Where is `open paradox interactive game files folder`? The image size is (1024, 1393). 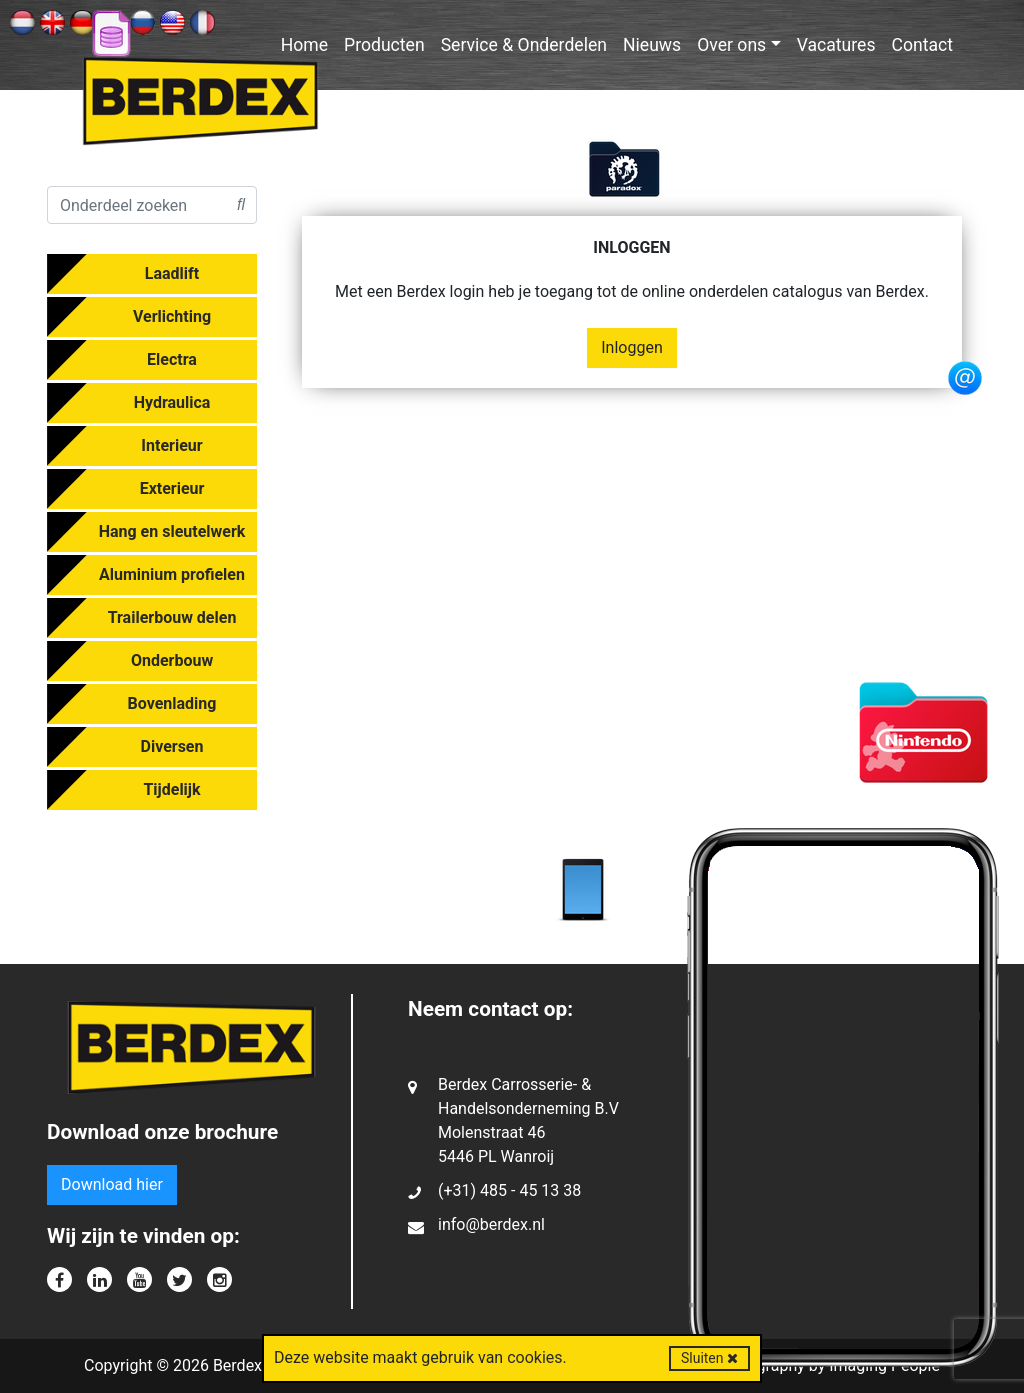 open paradox interactive game files folder is located at coordinates (624, 171).